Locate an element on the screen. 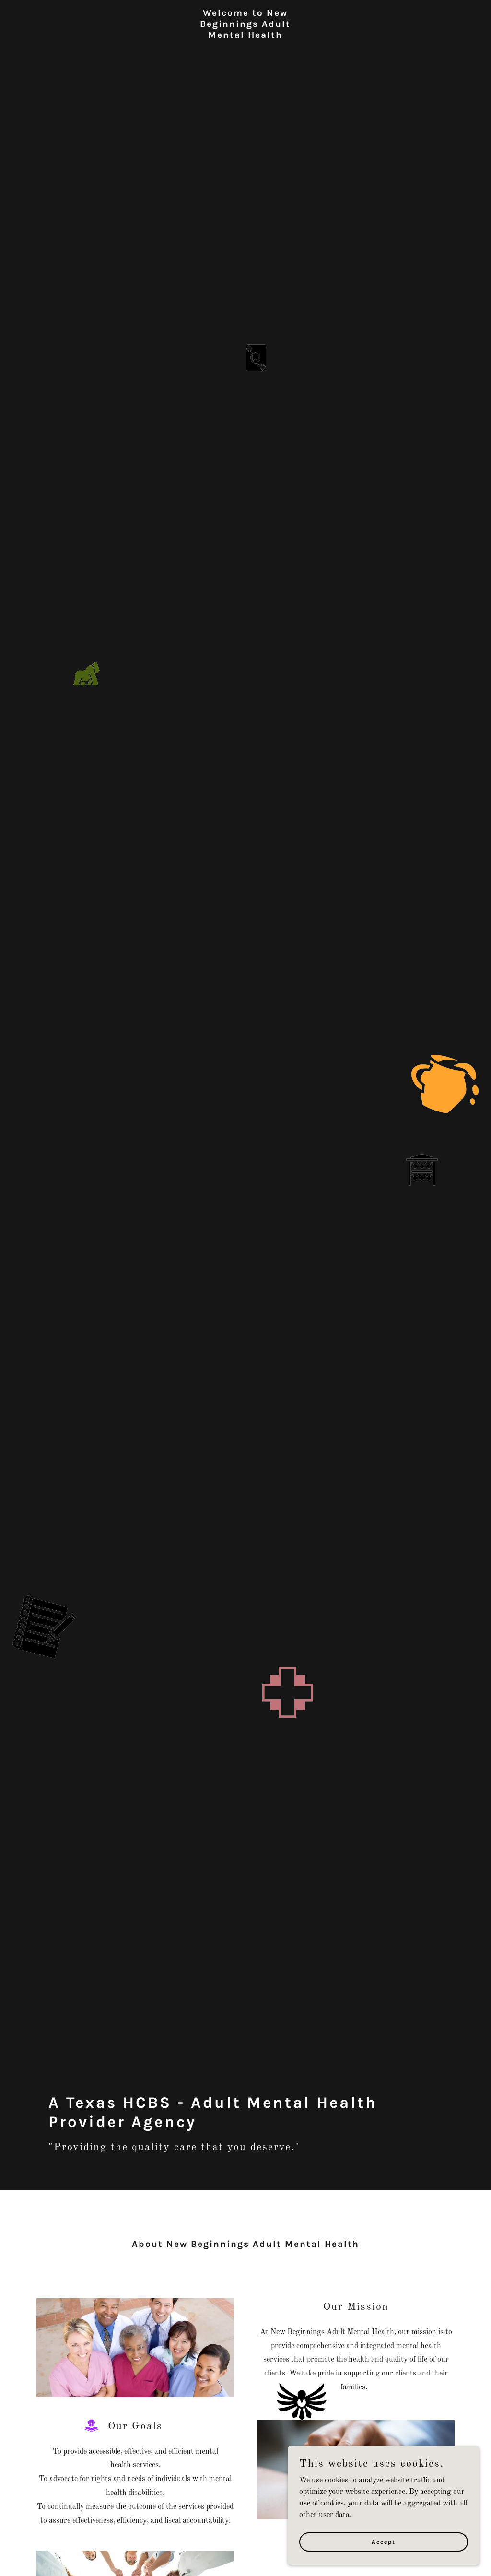 The image size is (491, 2576). gorilla character or avatar selection is located at coordinates (86, 674).